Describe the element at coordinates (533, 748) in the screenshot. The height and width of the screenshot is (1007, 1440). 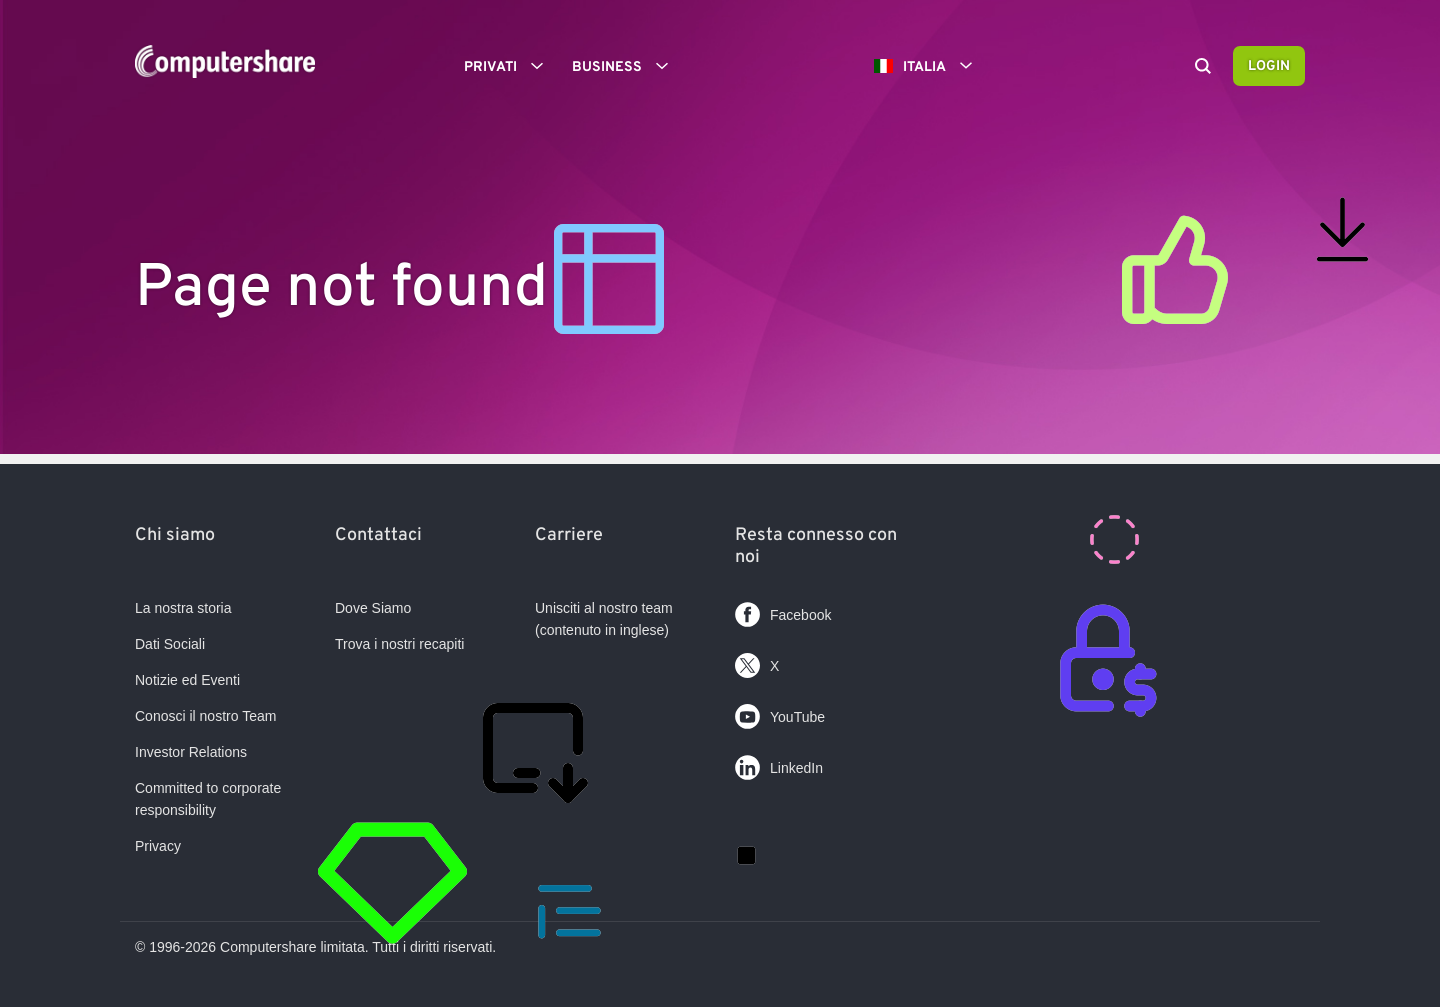
I see `download content to tablet device` at that location.